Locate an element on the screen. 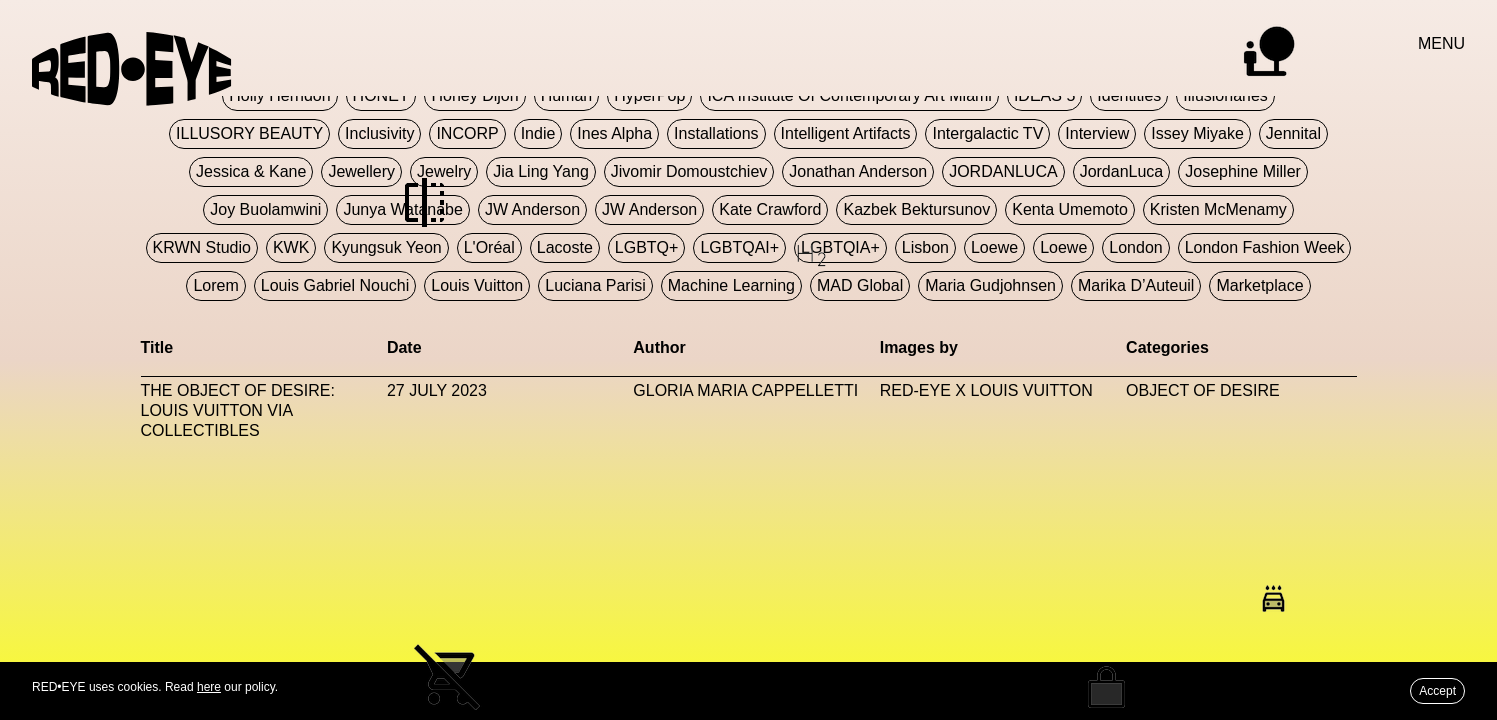 This screenshot has height=720, width=1497. indicates a locked or secured item is located at coordinates (1106, 689).